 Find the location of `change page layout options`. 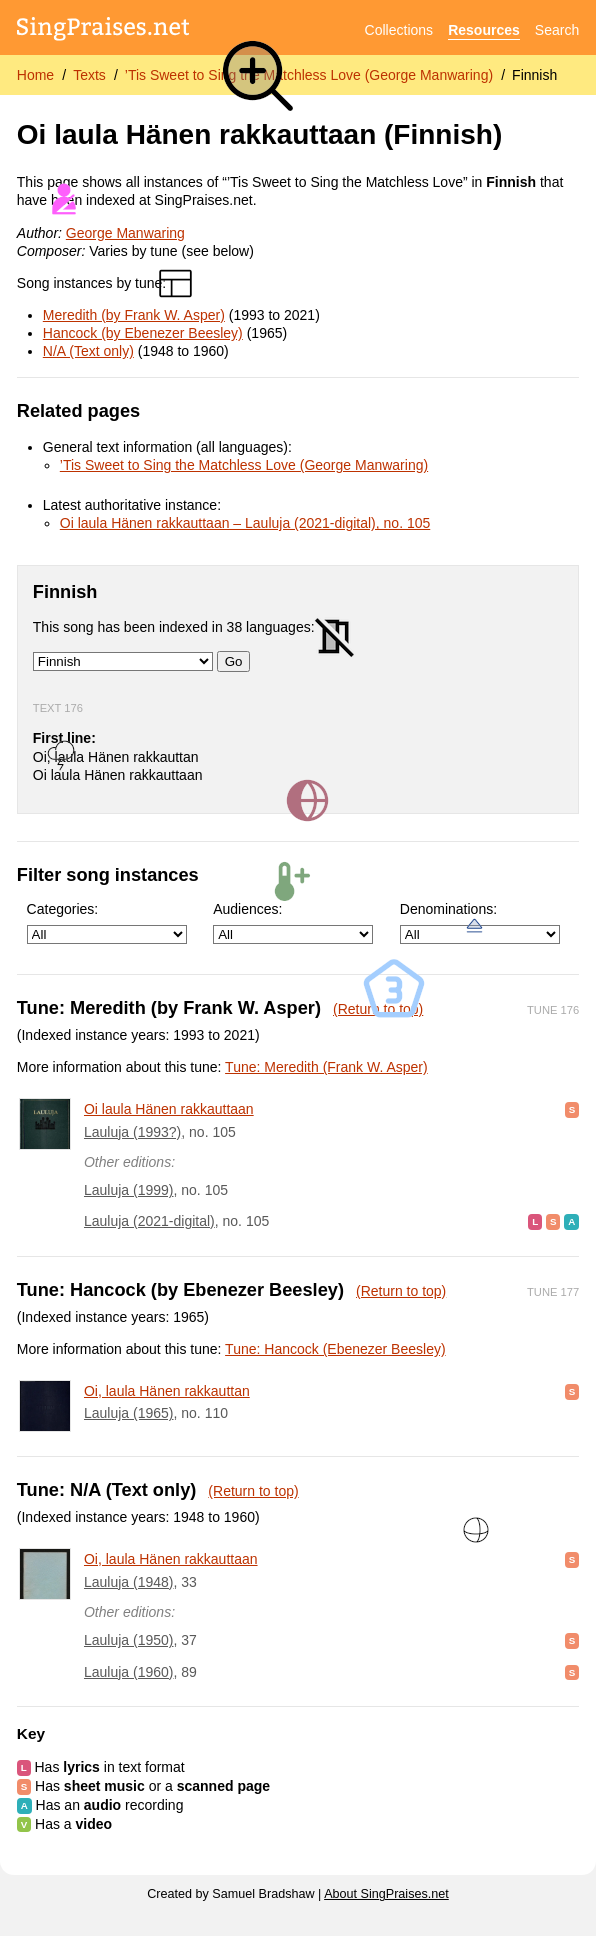

change page layout options is located at coordinates (175, 283).